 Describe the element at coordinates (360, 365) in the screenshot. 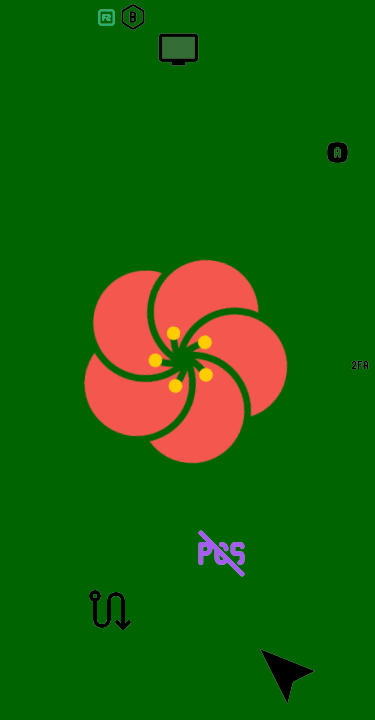

I see `enable two-factor authentication` at that location.